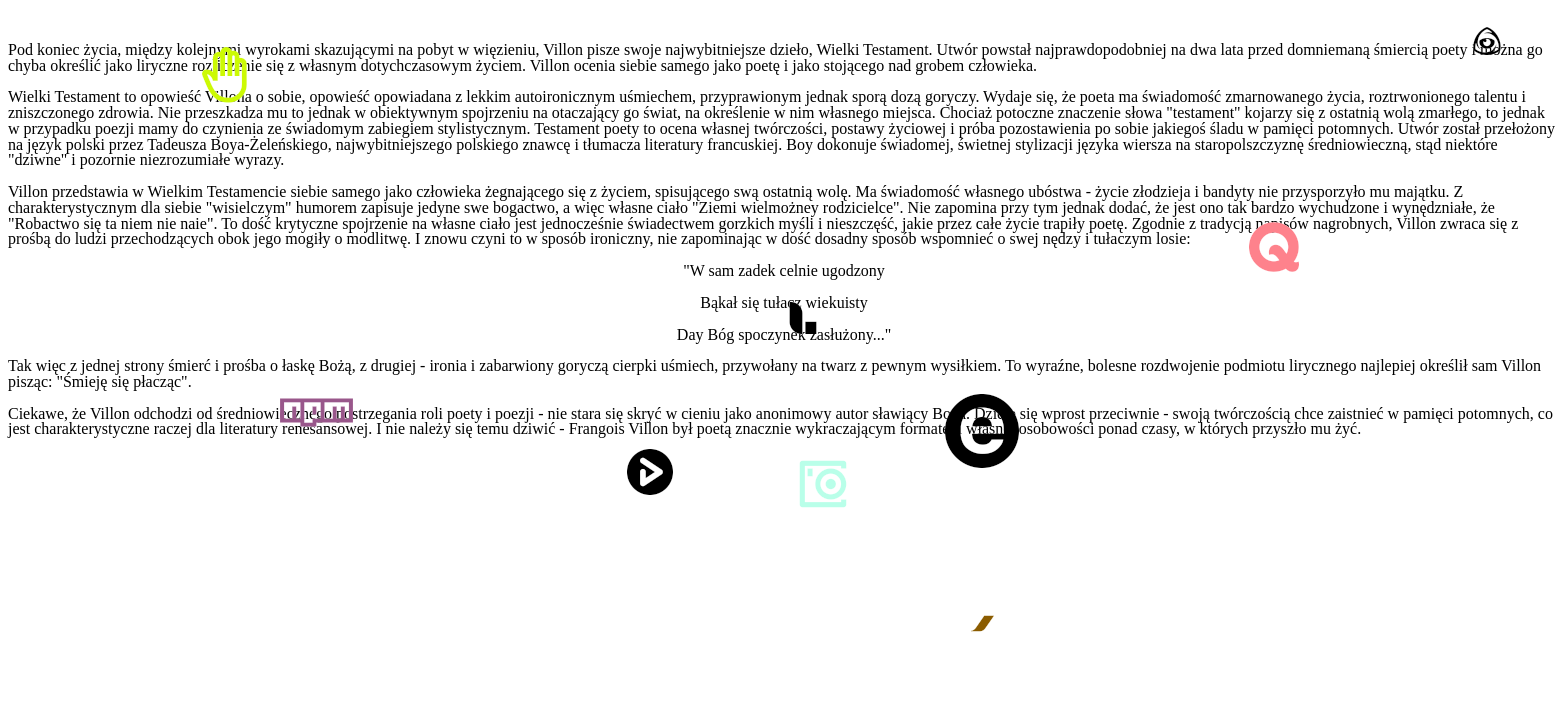  What do you see at coordinates (982, 623) in the screenshot?
I see `visit the Air France website or app` at bounding box center [982, 623].